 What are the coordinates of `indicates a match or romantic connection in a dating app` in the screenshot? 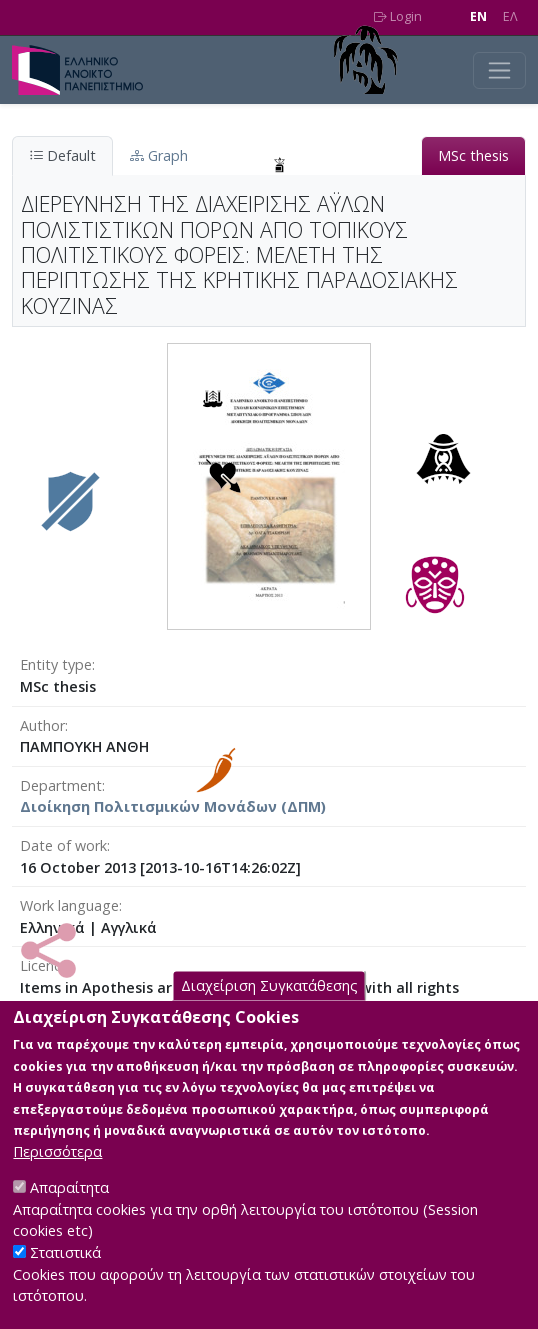 It's located at (223, 475).